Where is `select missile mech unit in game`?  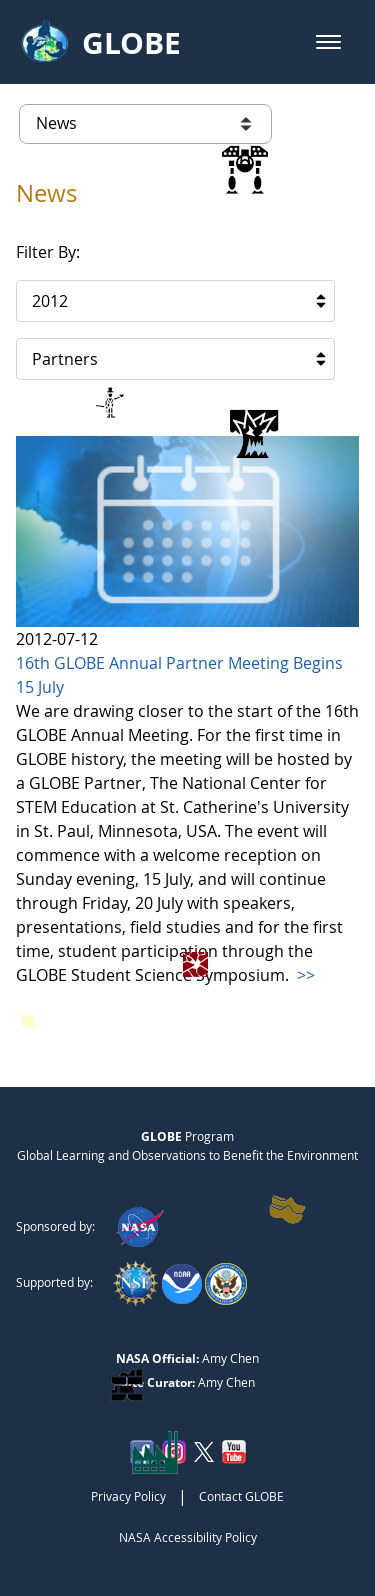 select missile mech unit in game is located at coordinates (245, 170).